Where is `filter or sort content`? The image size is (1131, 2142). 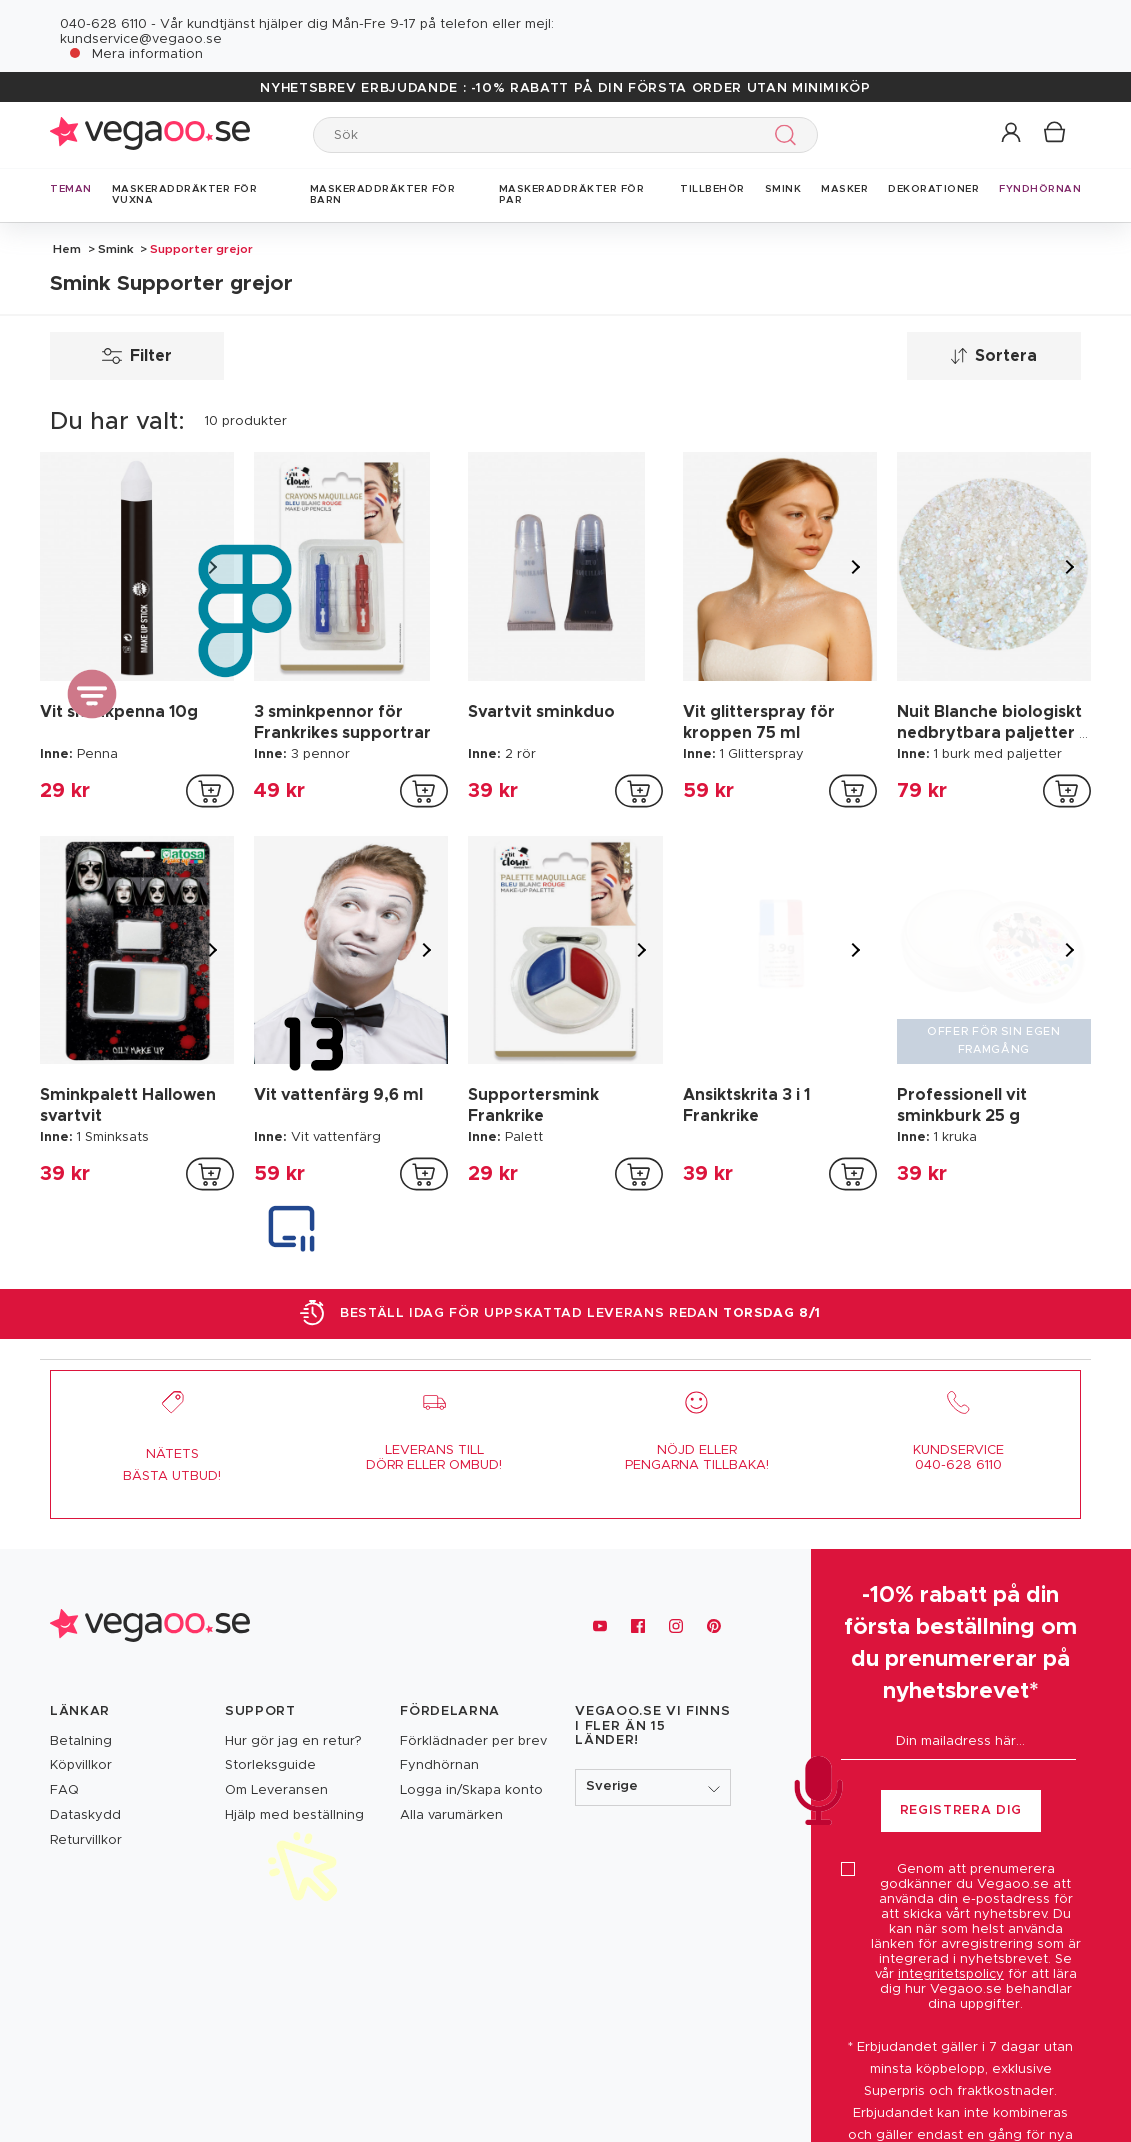 filter or sort content is located at coordinates (92, 694).